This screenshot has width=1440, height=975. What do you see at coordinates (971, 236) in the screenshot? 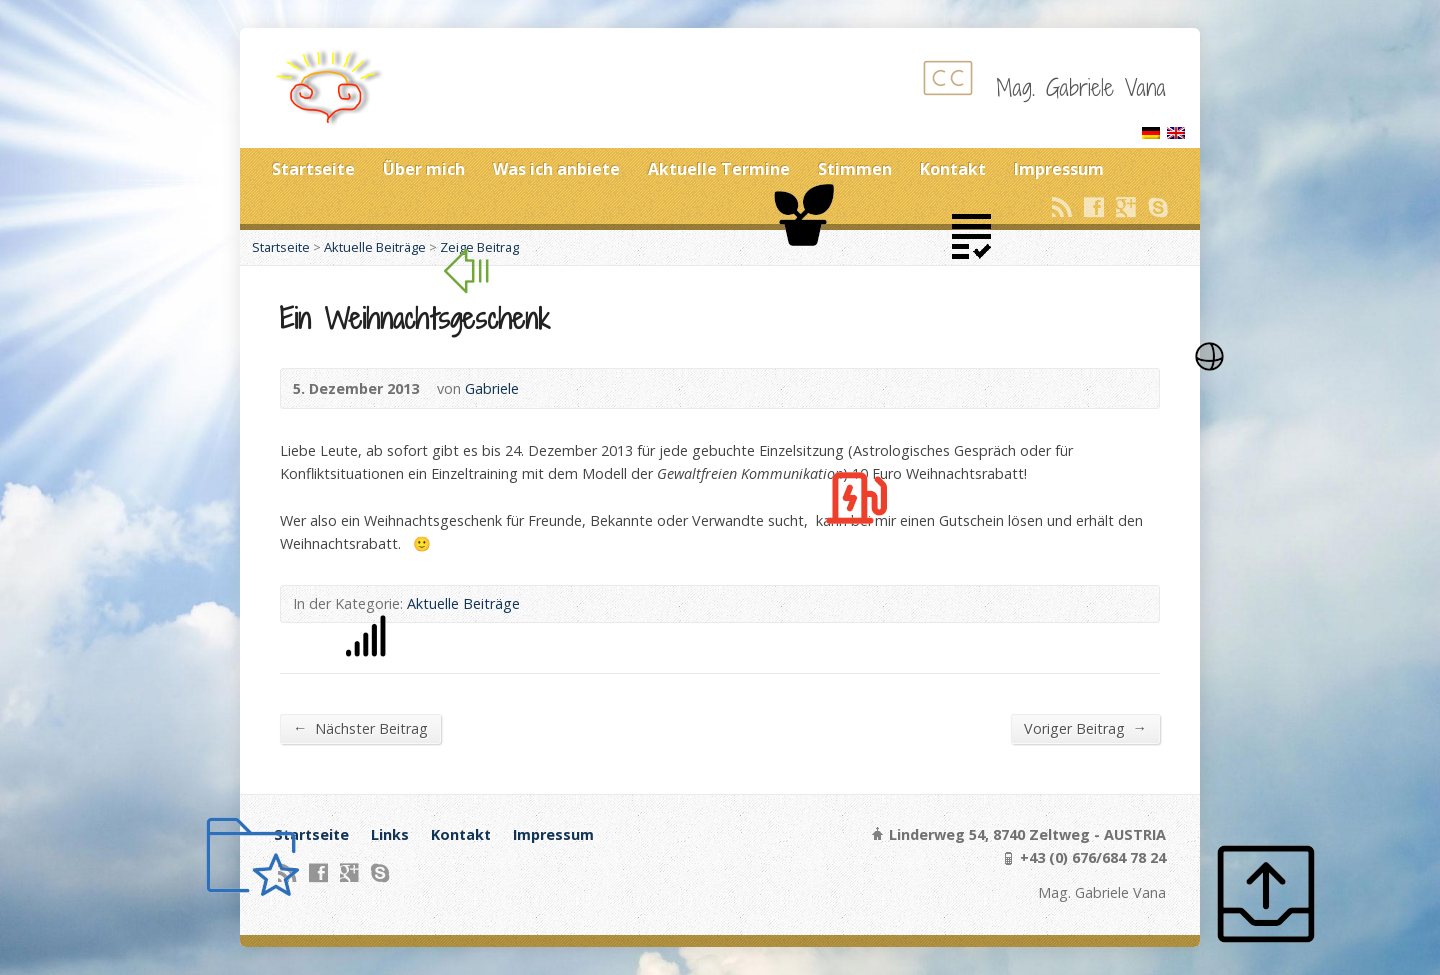
I see `view grading or assessment results` at bounding box center [971, 236].